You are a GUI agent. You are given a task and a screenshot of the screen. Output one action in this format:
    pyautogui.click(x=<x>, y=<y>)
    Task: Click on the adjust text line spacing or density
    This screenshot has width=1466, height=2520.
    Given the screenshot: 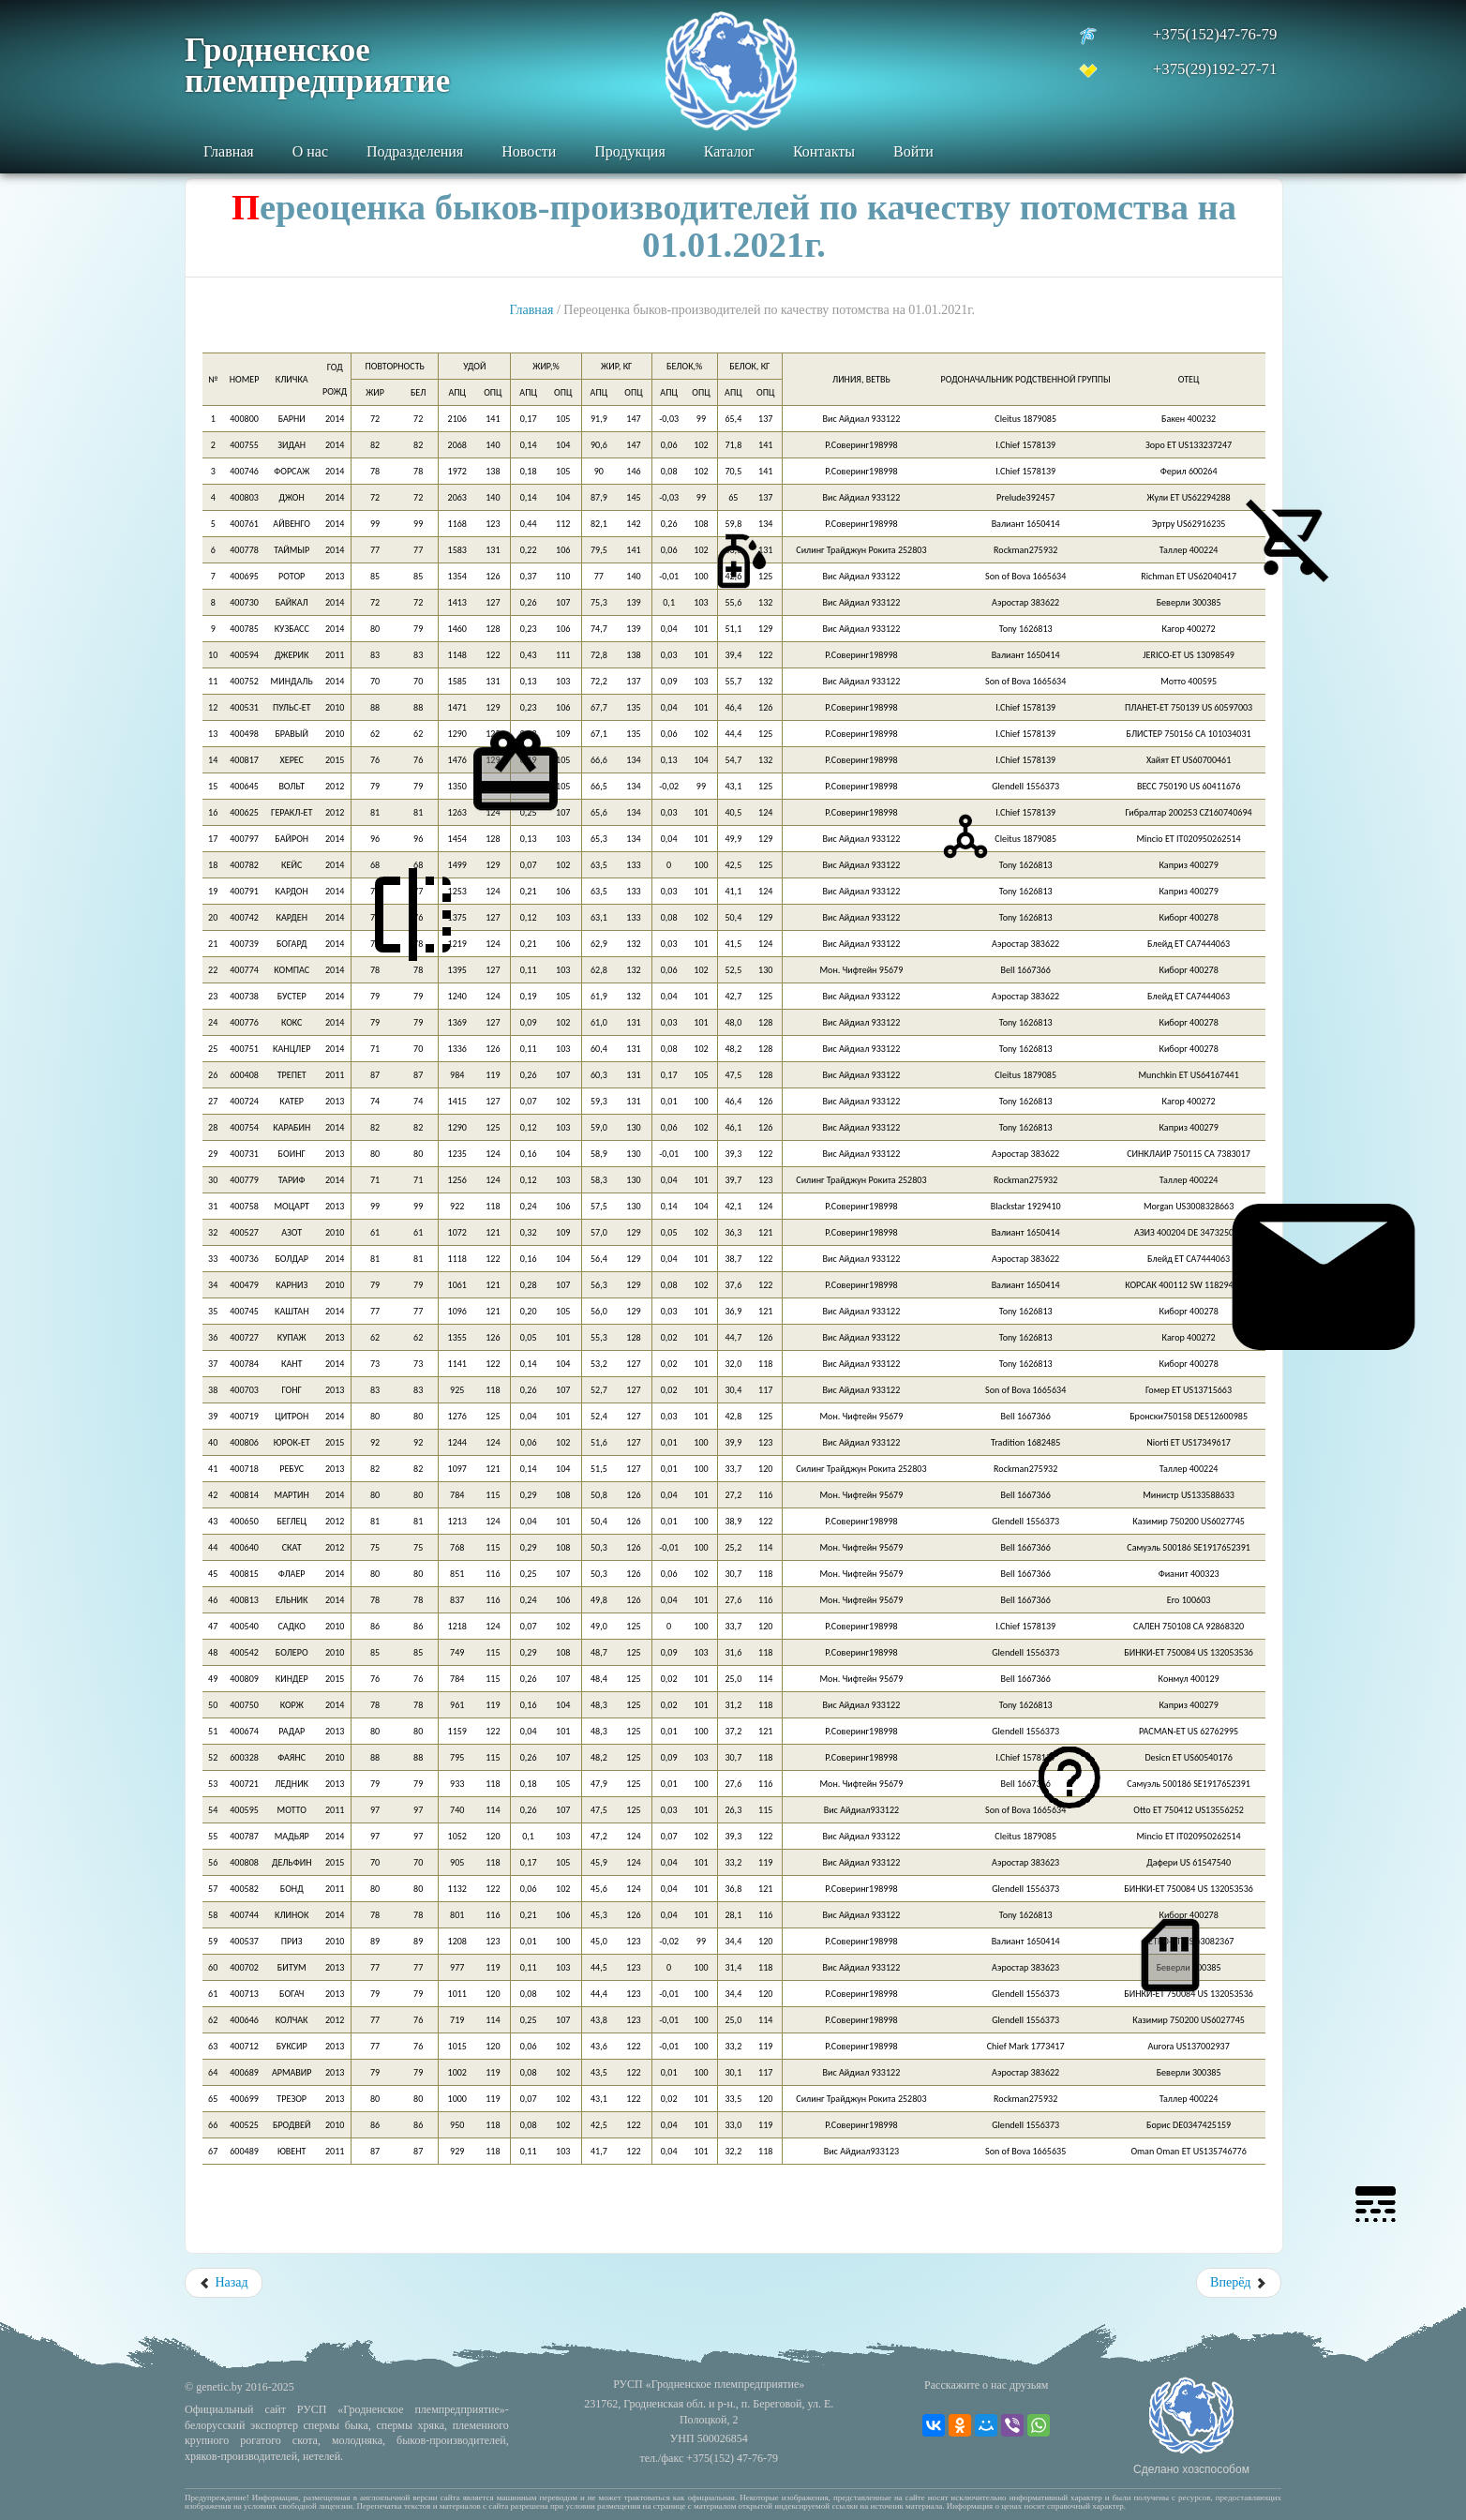 What is the action you would take?
    pyautogui.click(x=1375, y=2204)
    